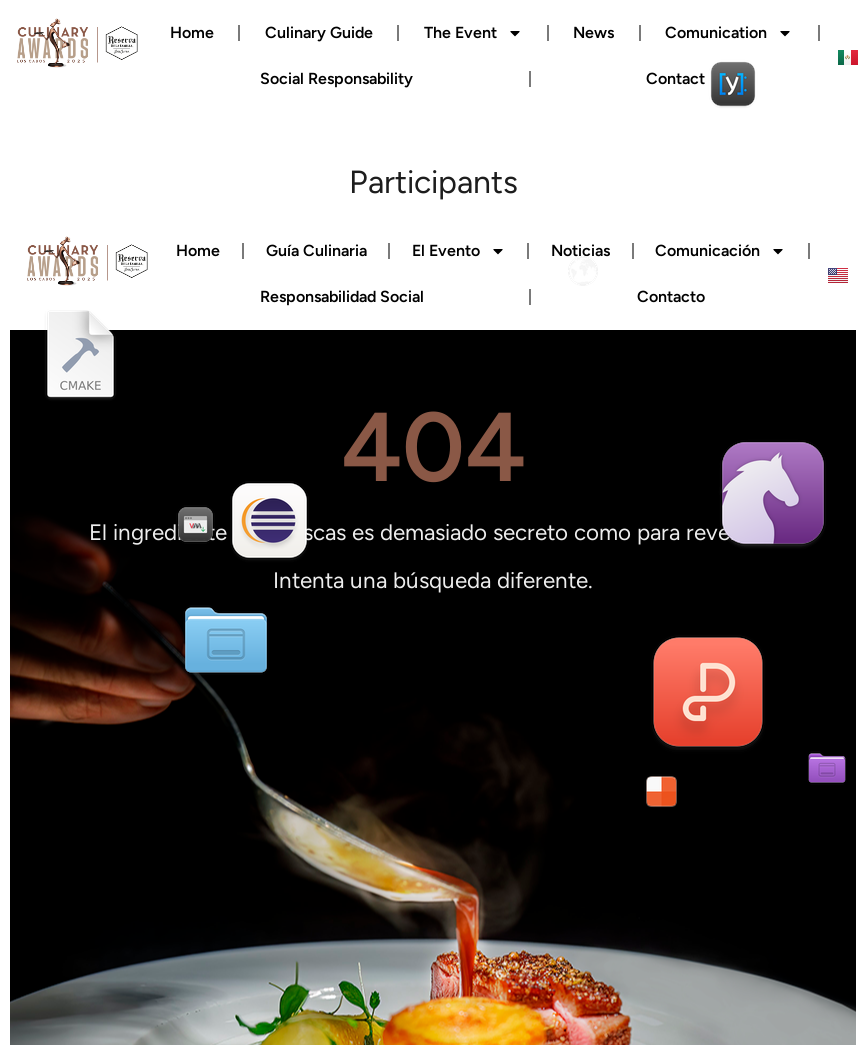 The image size is (866, 1045). What do you see at coordinates (708, 692) in the screenshot?
I see `open wps pdf editor application` at bounding box center [708, 692].